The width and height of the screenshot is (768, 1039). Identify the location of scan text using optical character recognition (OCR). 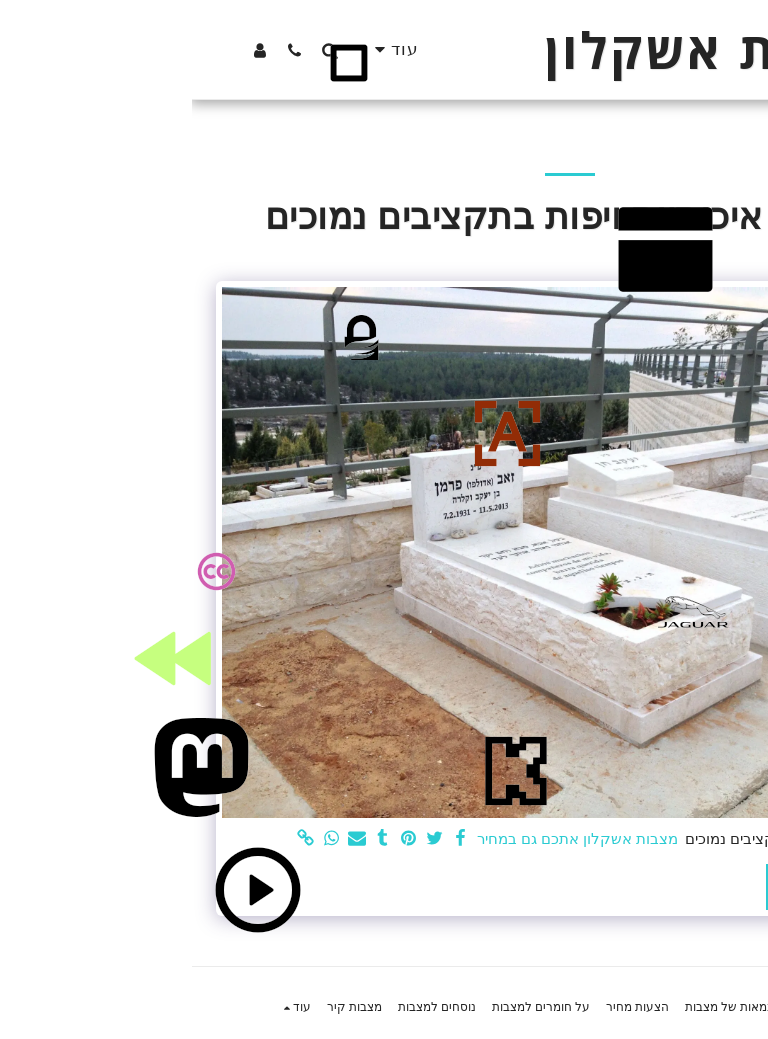
(507, 433).